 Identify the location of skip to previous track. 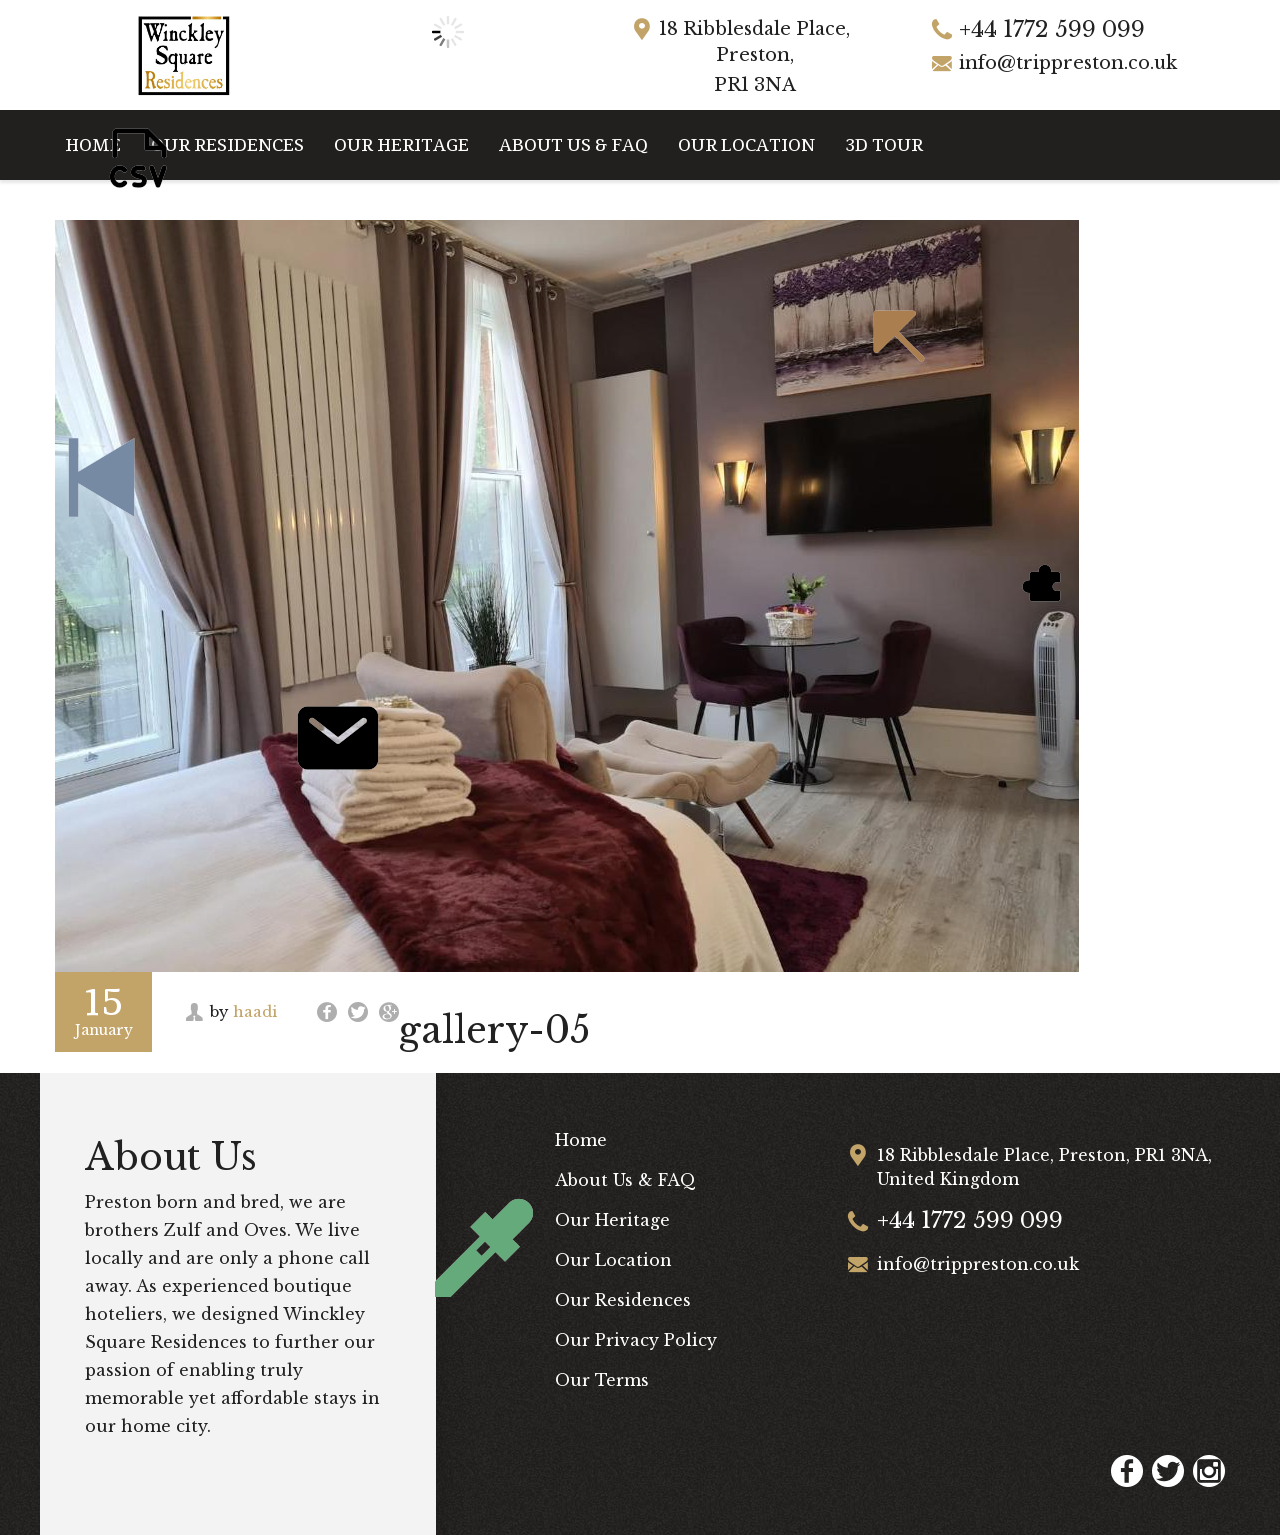
(101, 477).